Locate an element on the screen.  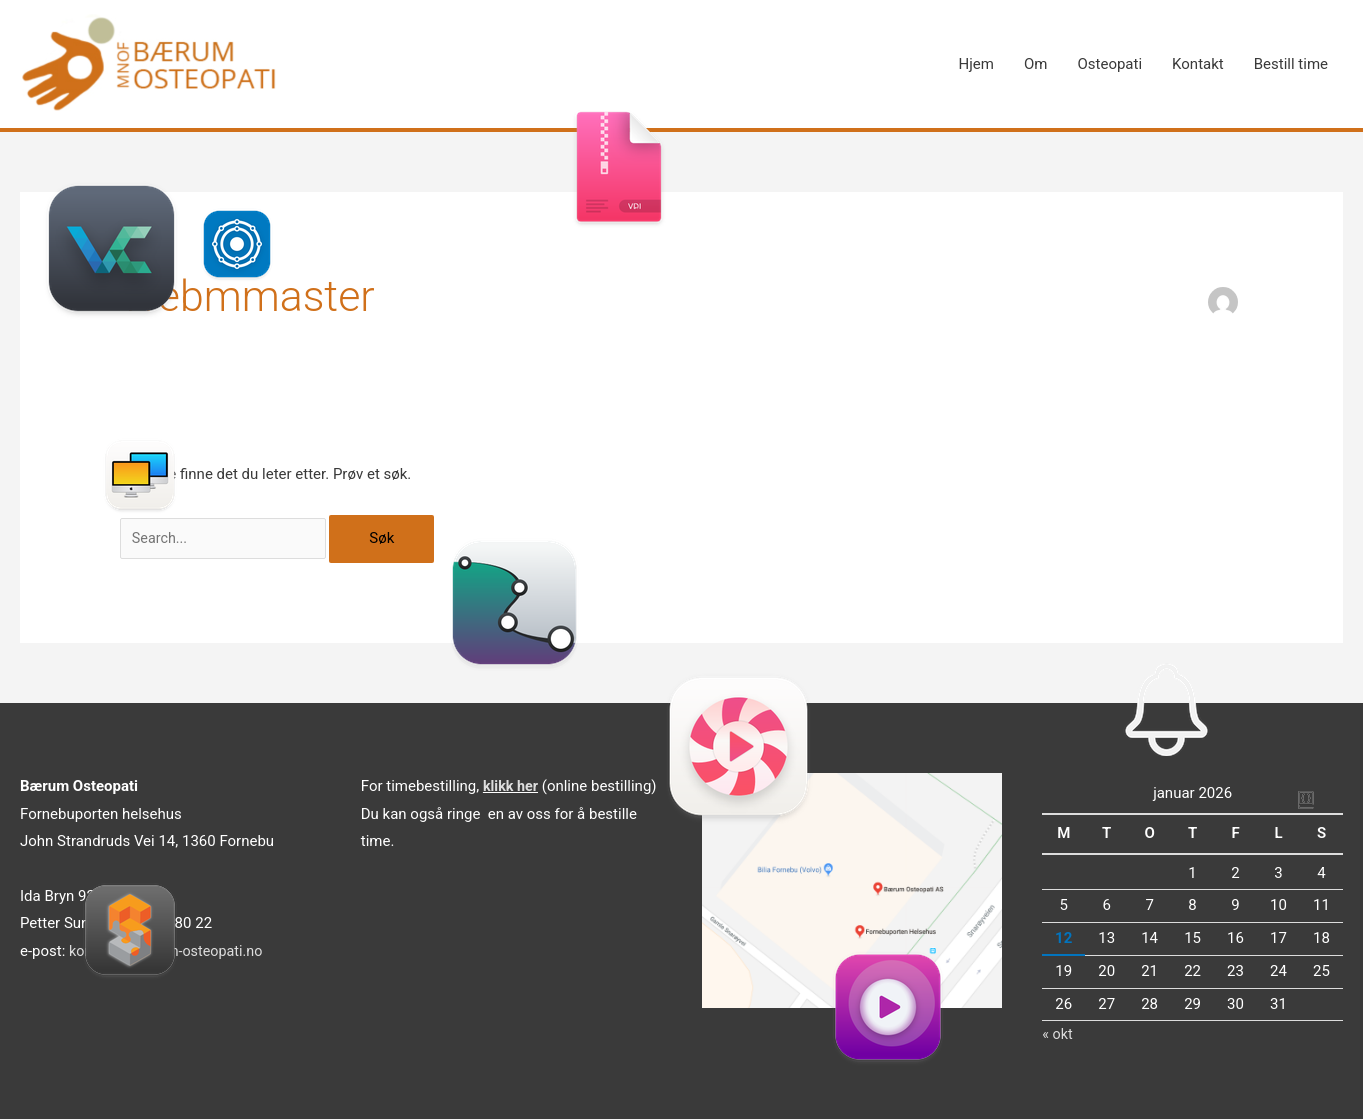
open karbon vector graphics application is located at coordinates (514, 602).